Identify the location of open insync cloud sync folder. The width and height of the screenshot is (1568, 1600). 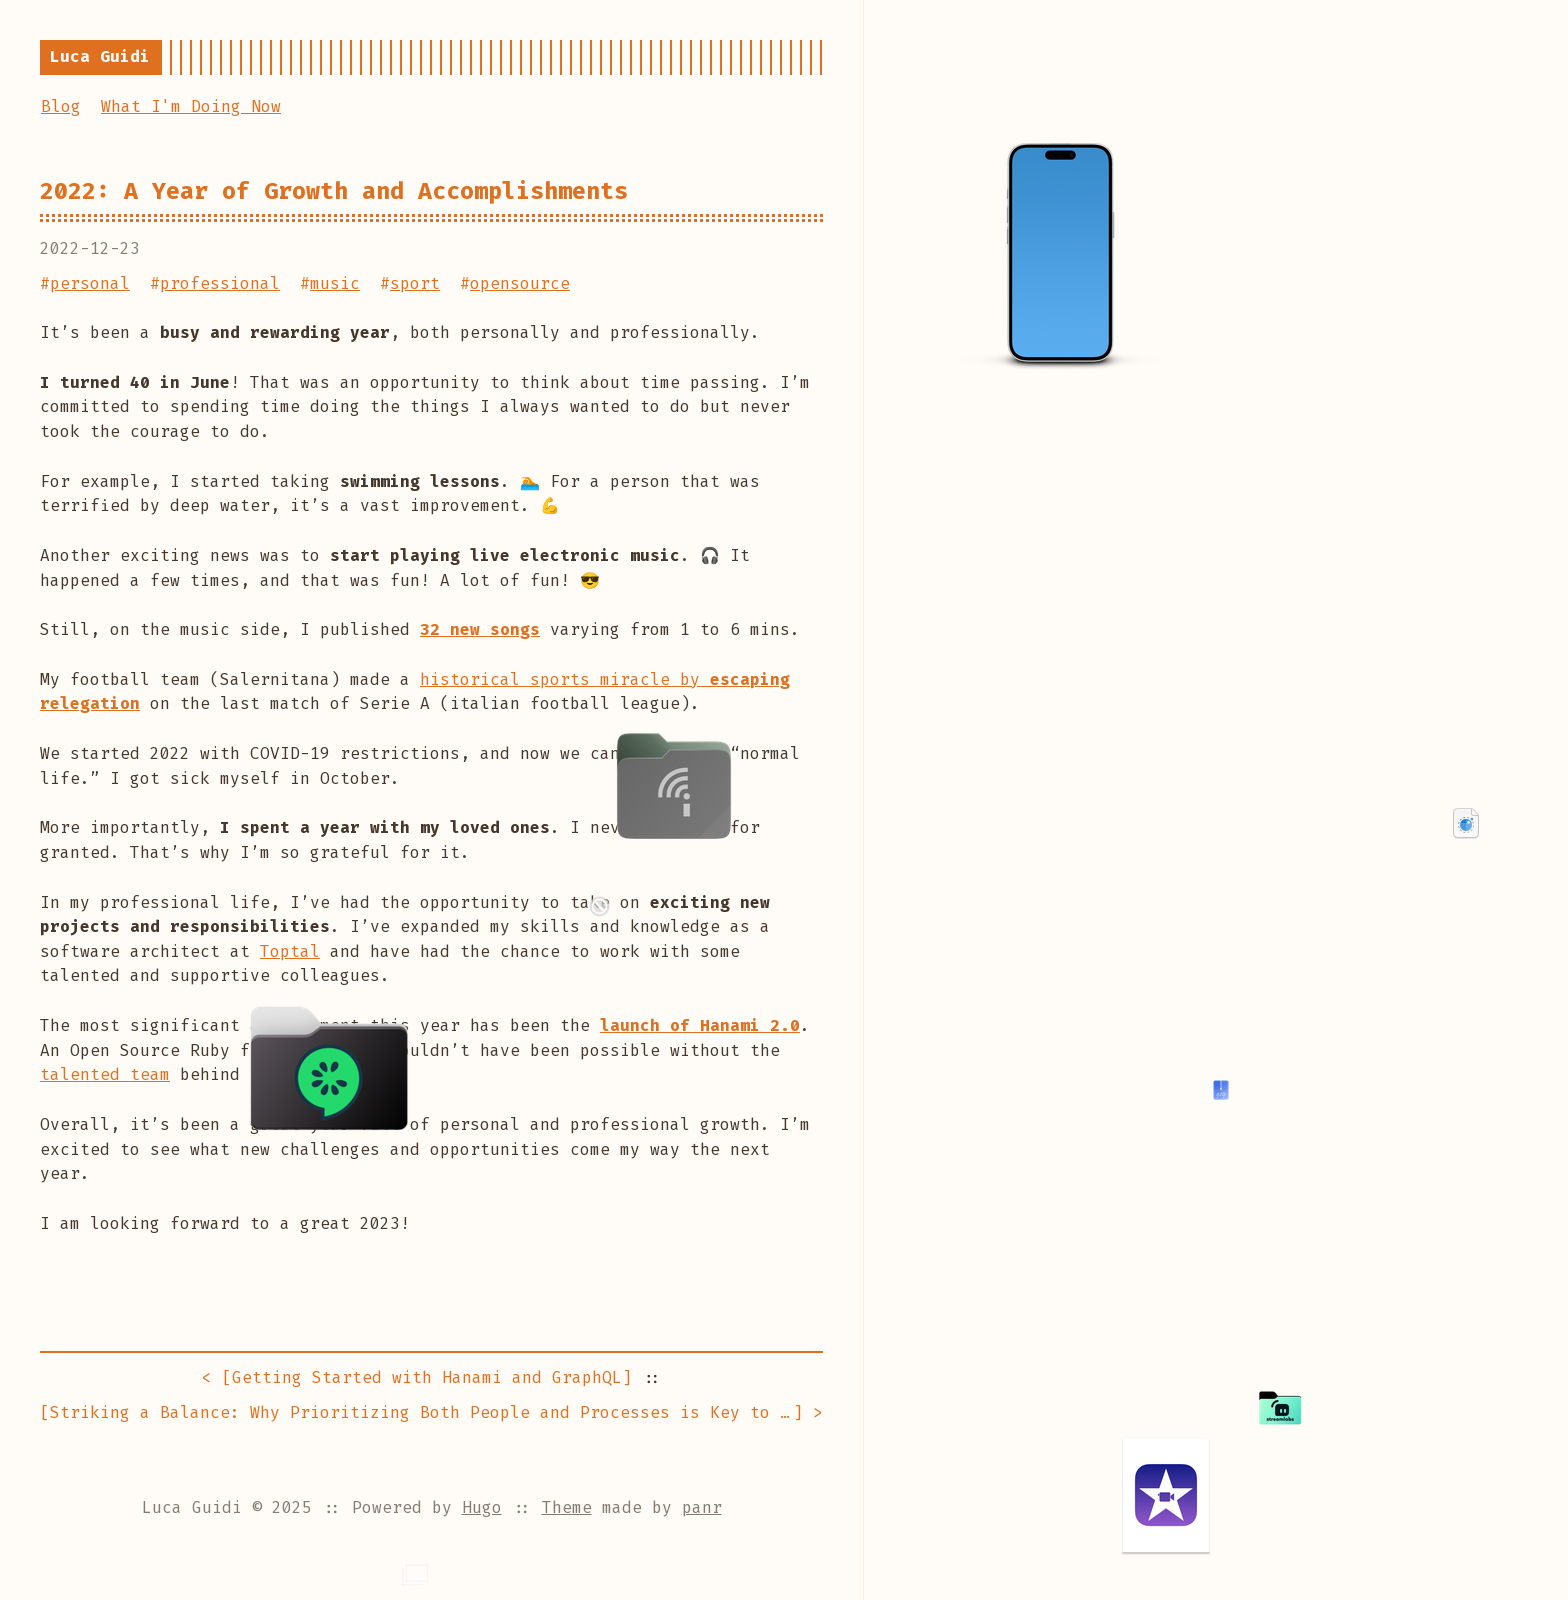
(674, 786).